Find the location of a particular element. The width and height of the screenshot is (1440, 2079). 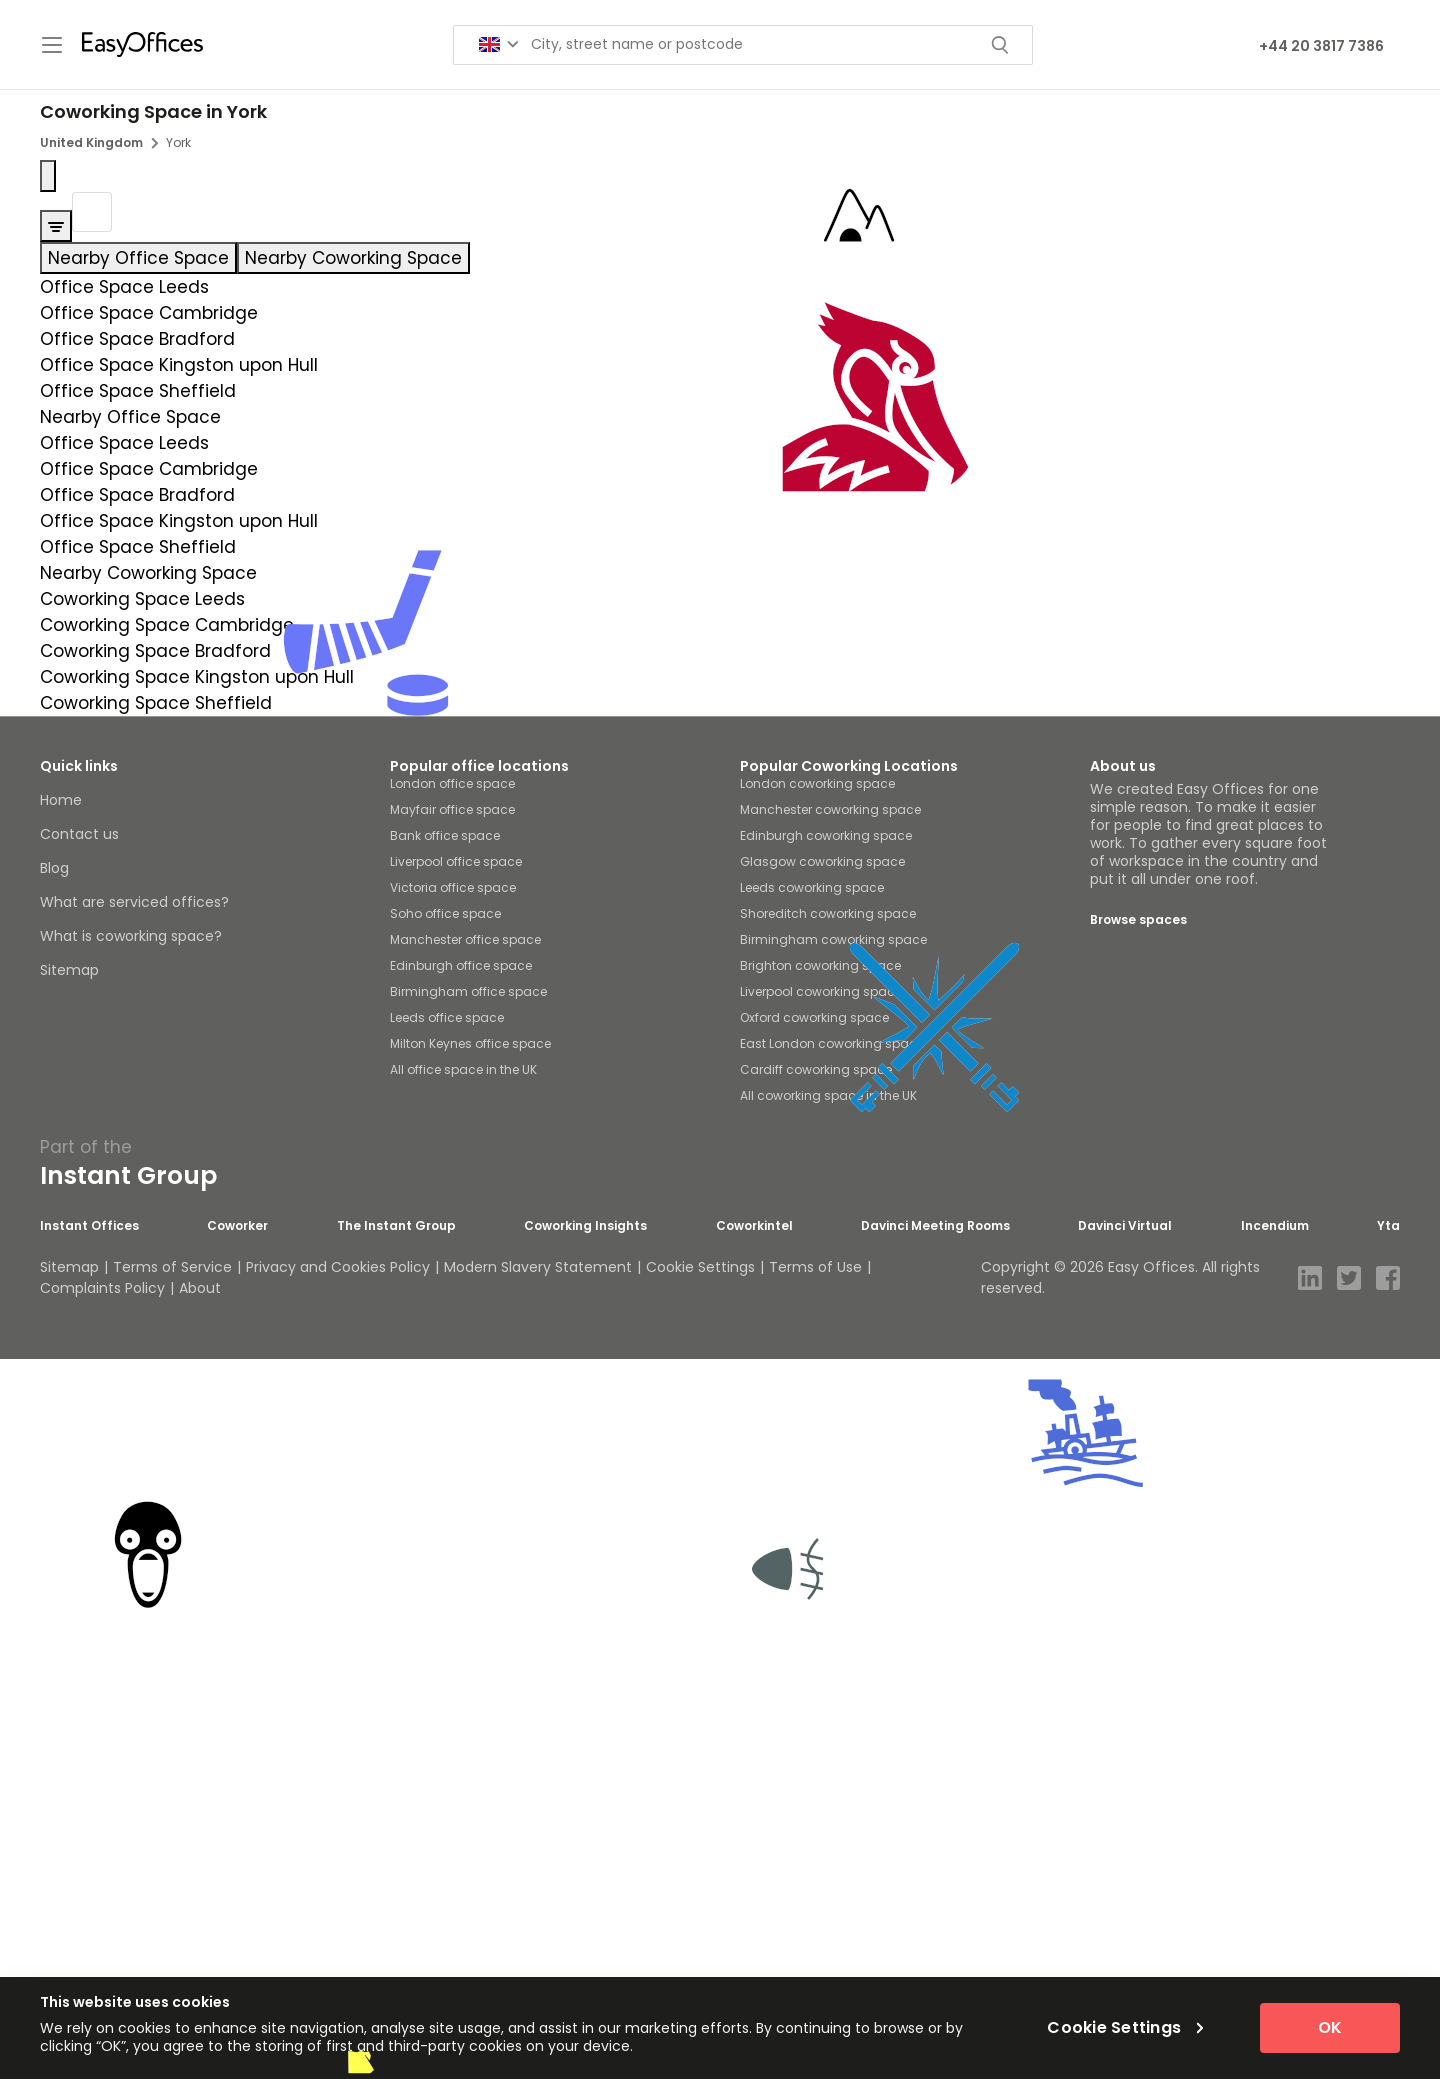

explore cave or dungeon location is located at coordinates (859, 217).